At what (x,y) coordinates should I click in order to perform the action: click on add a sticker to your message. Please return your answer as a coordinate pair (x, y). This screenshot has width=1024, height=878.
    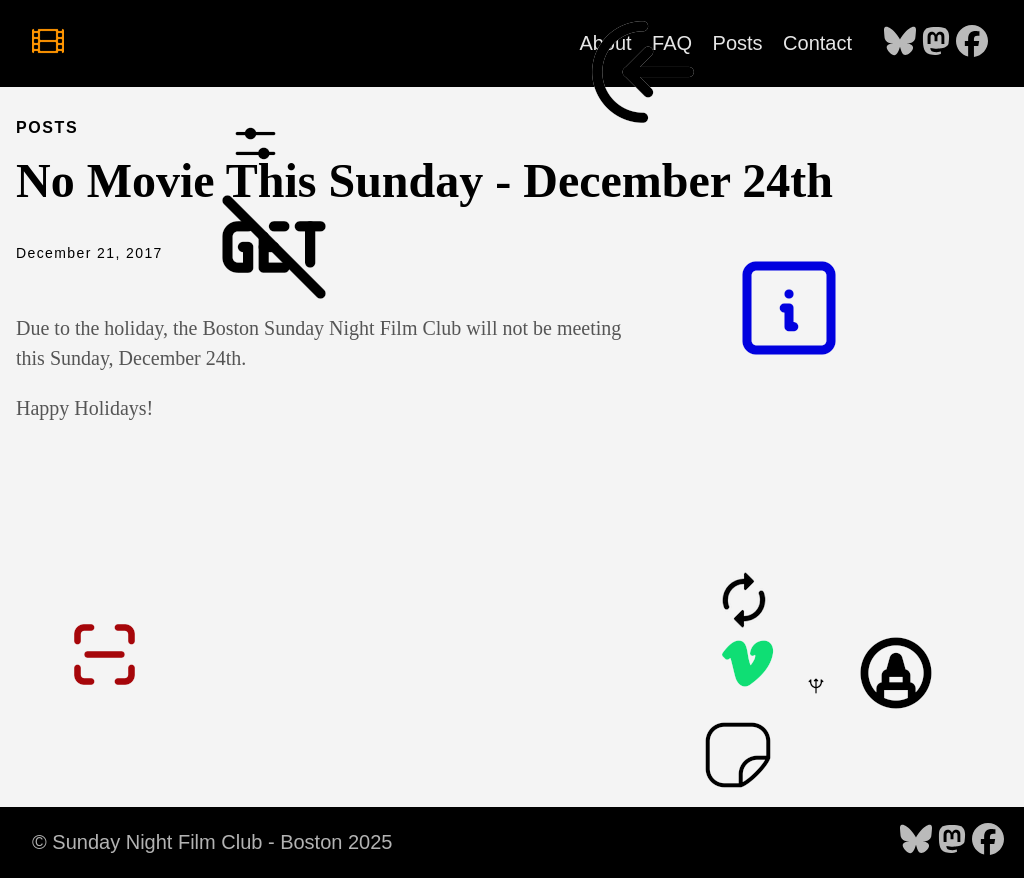
    Looking at the image, I should click on (738, 755).